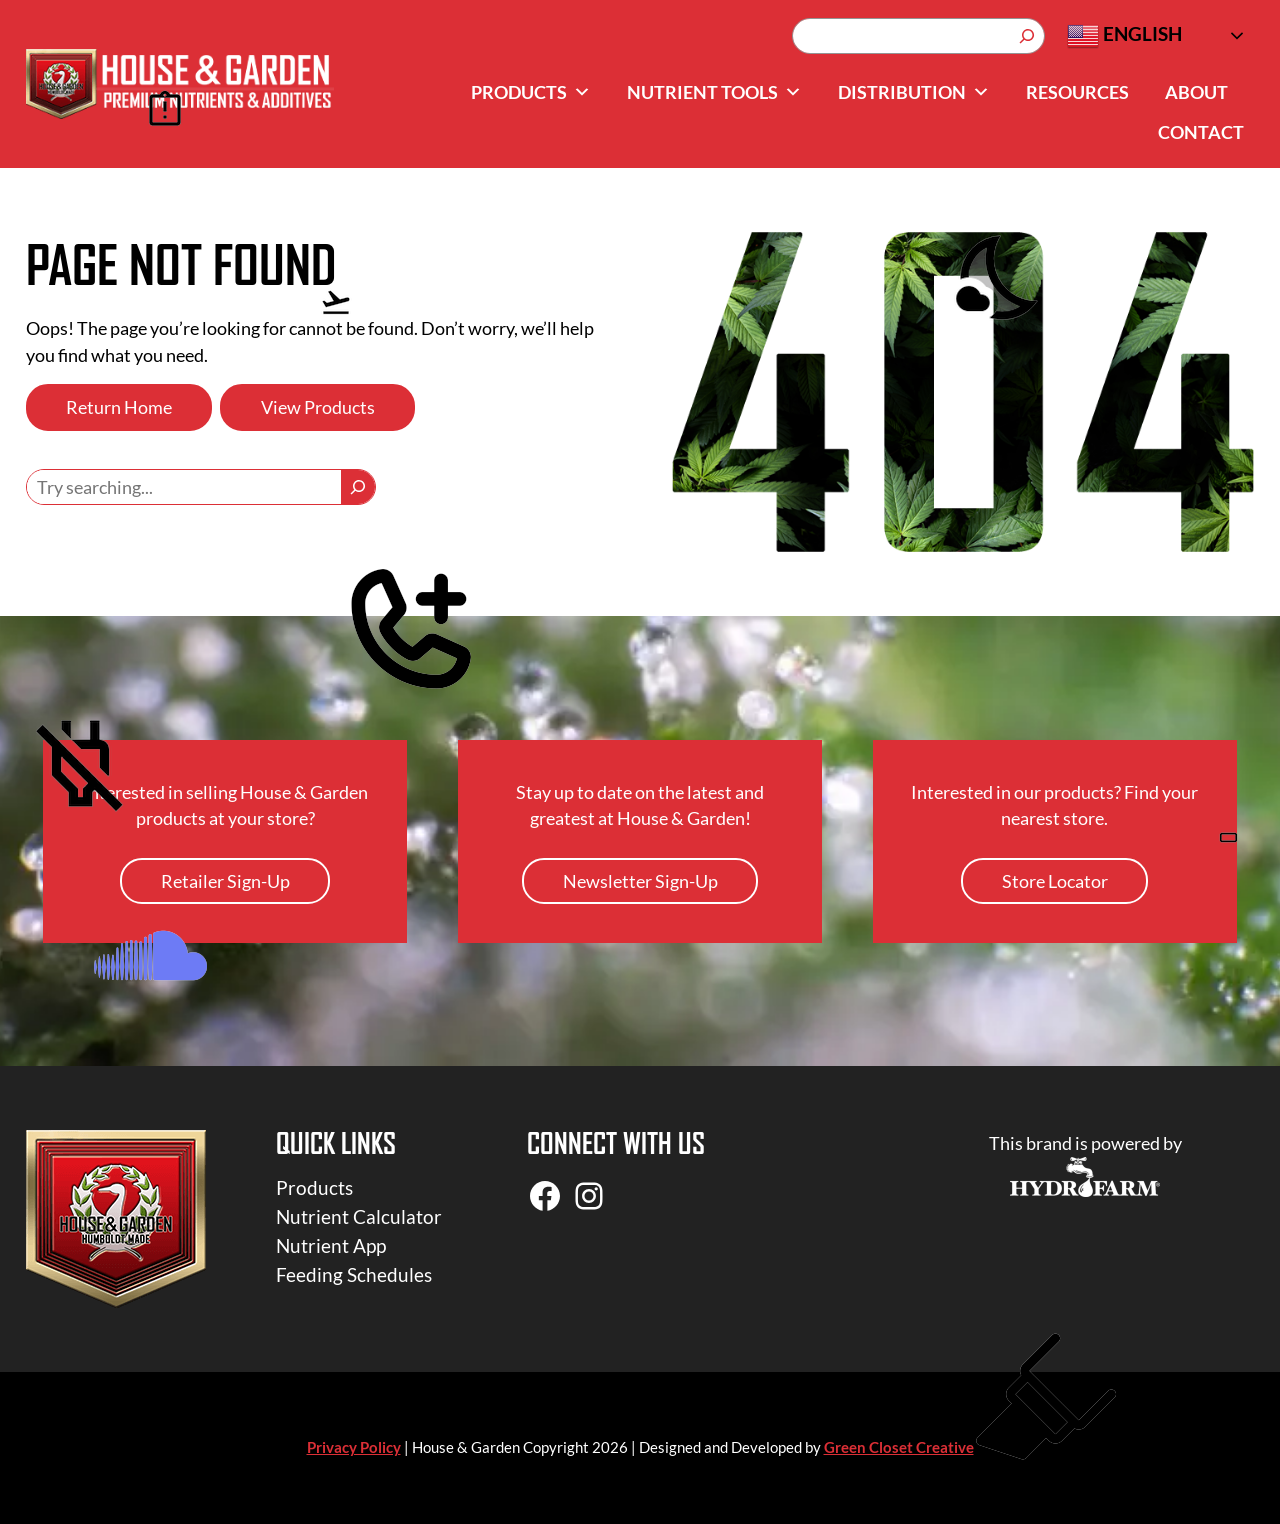 This screenshot has width=1280, height=1524. I want to click on open SoundCloud app, so click(150, 955).